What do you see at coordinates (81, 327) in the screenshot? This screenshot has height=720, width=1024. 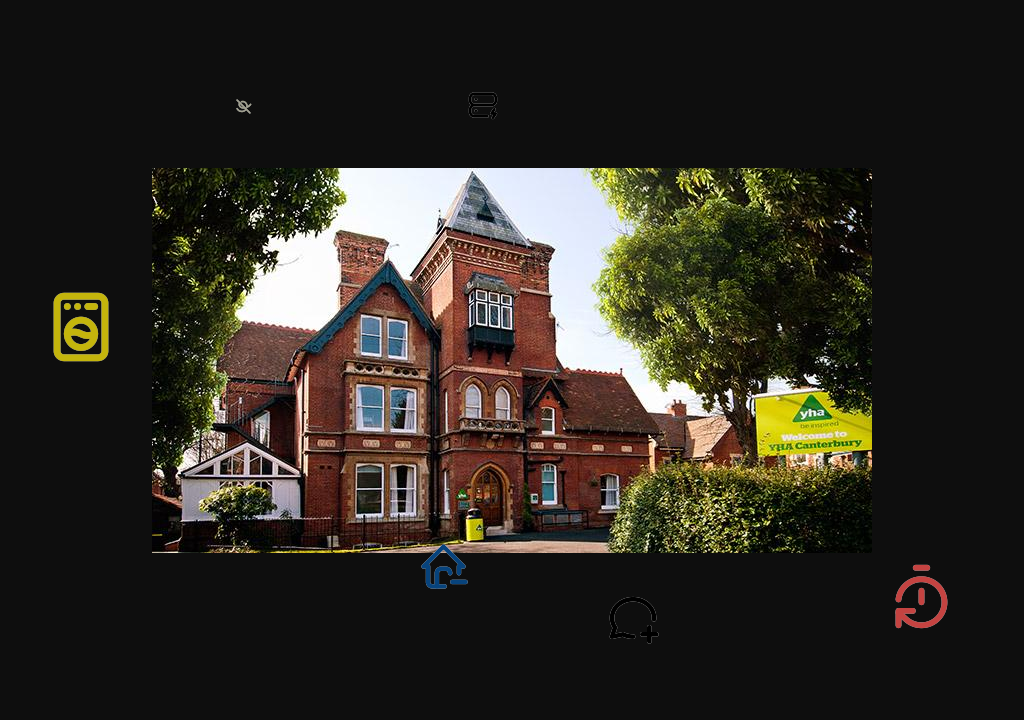 I see `access laundry or washing machine controls` at bounding box center [81, 327].